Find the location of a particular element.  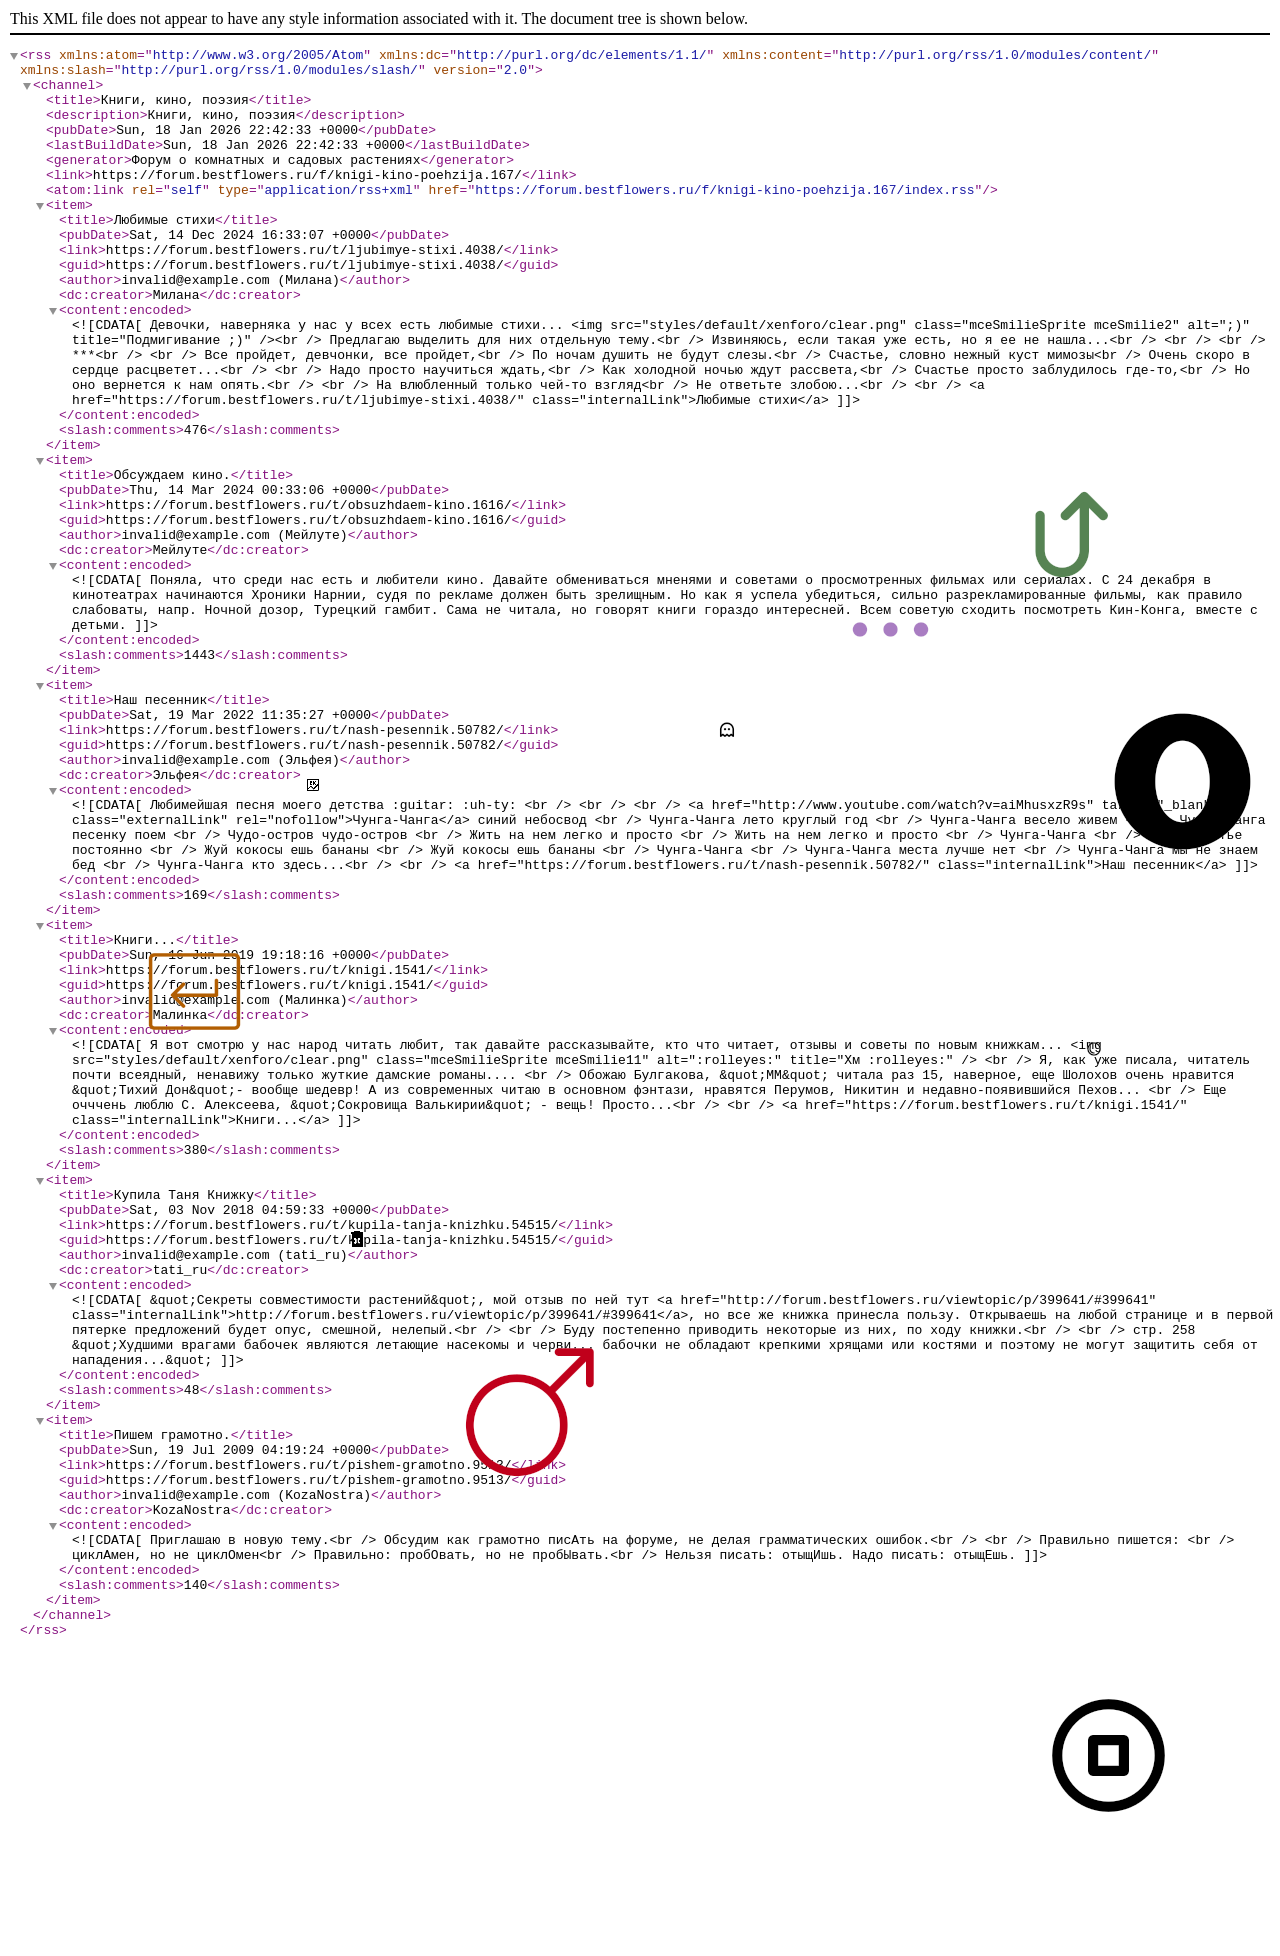

apply inner shadow effect to bottom-left corner is located at coordinates (1094, 1049).